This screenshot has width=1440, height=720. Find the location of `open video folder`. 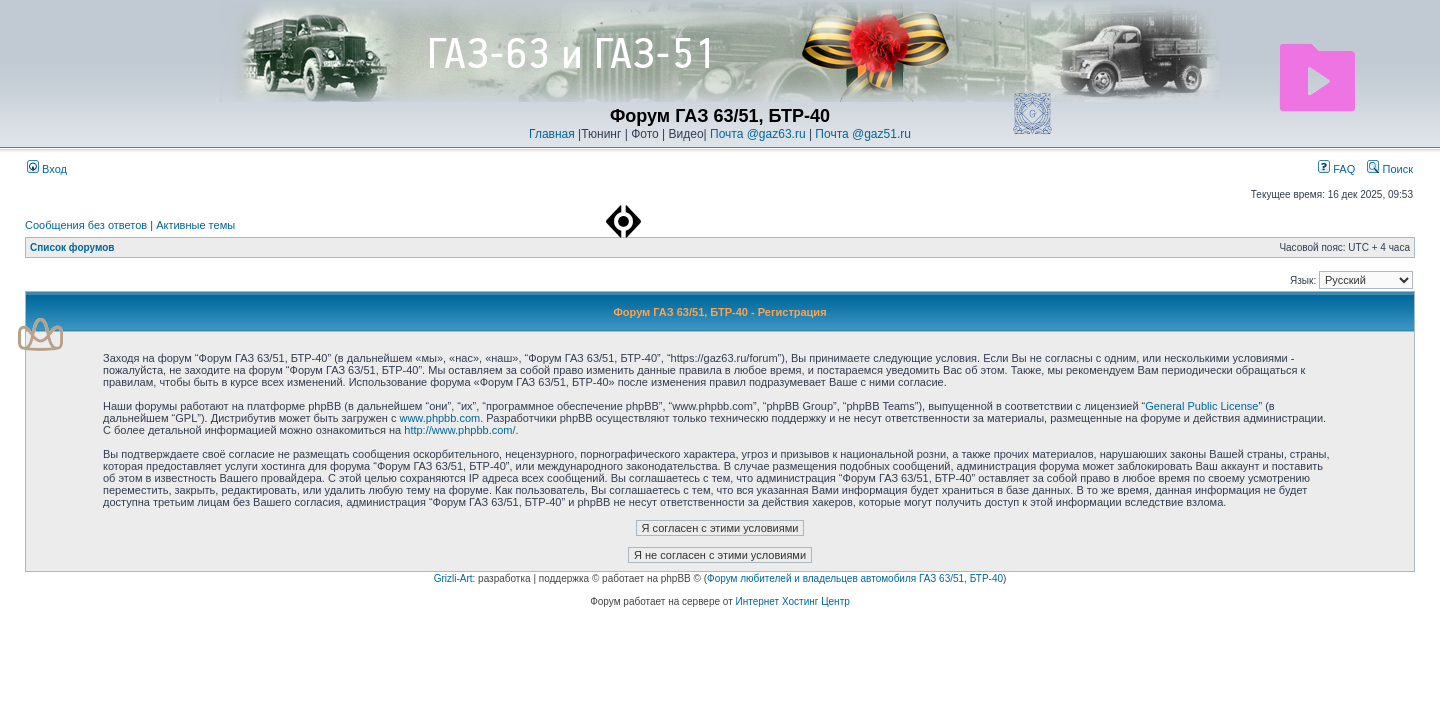

open video folder is located at coordinates (1317, 77).